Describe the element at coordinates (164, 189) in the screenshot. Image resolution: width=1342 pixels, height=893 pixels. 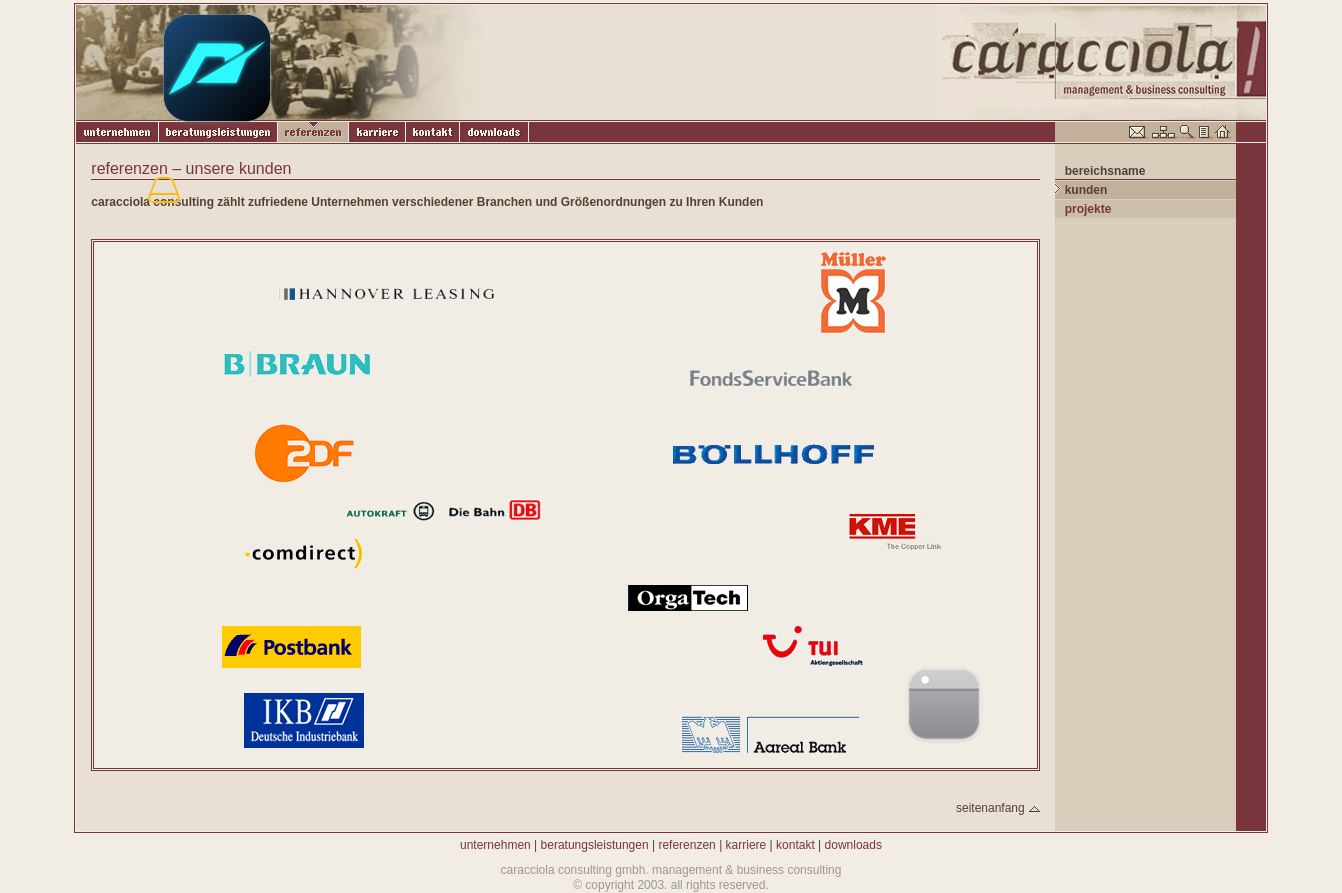
I see `eject or safely remove external drive` at that location.